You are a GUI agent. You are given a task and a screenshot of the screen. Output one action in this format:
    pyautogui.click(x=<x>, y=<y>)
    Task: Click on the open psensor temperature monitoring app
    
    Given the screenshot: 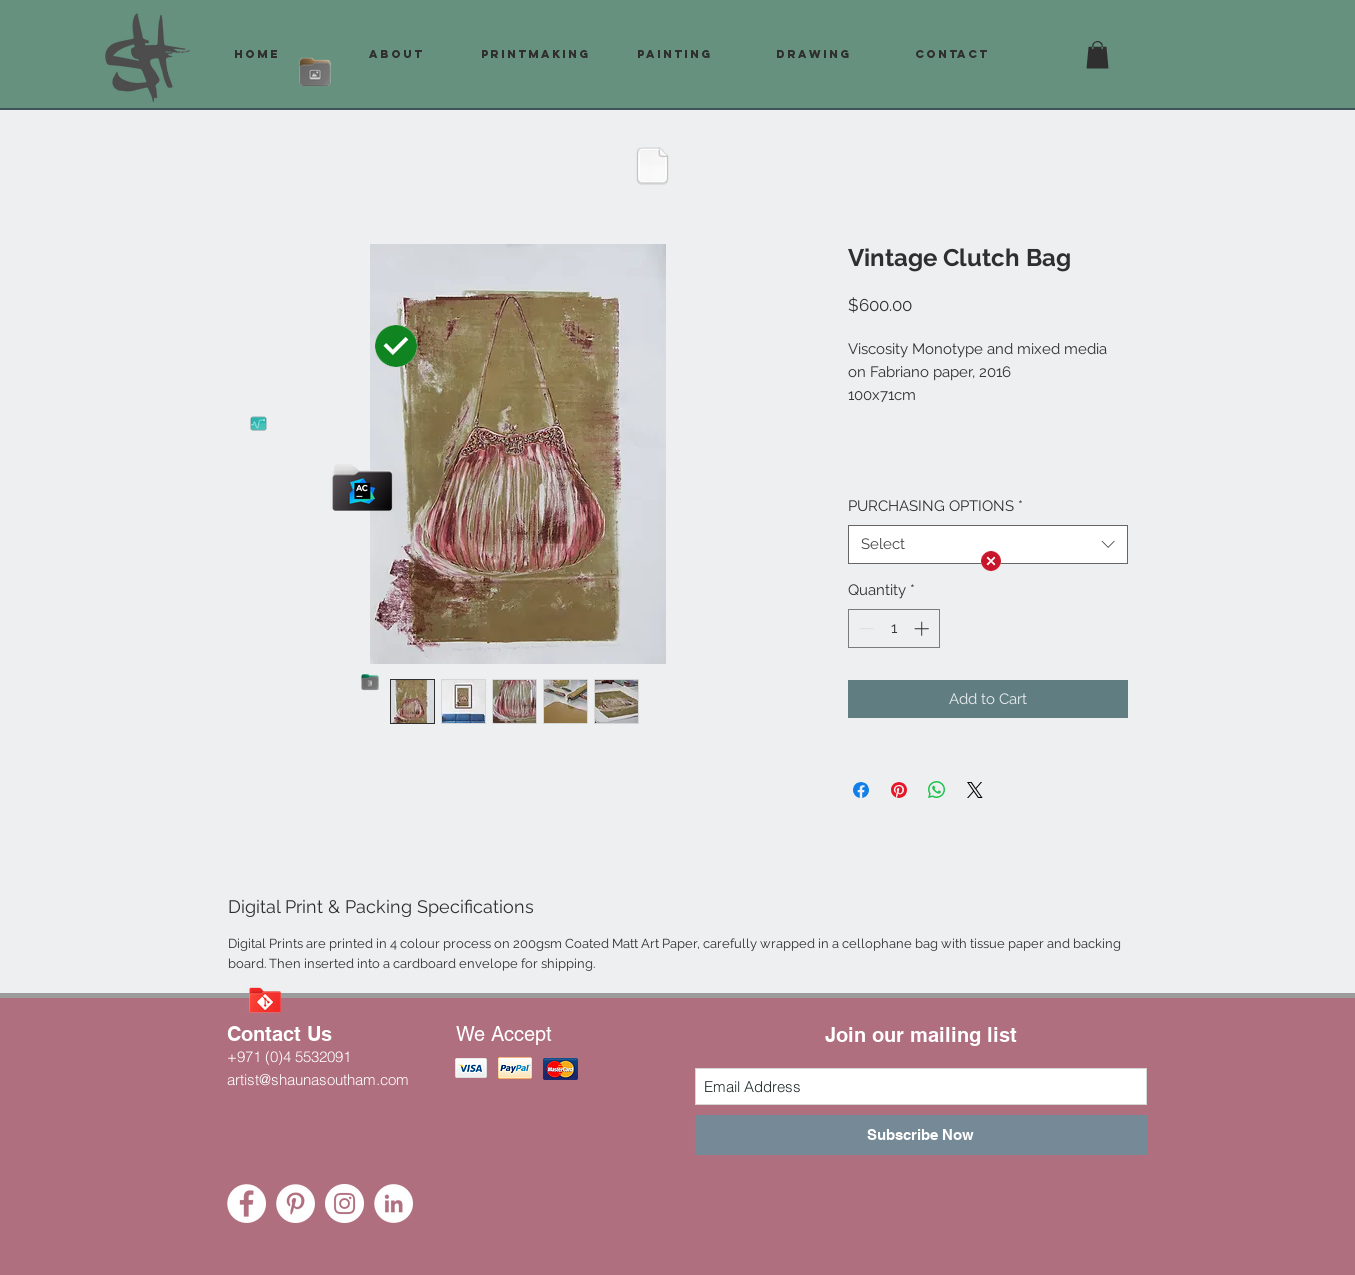 What is the action you would take?
    pyautogui.click(x=258, y=423)
    